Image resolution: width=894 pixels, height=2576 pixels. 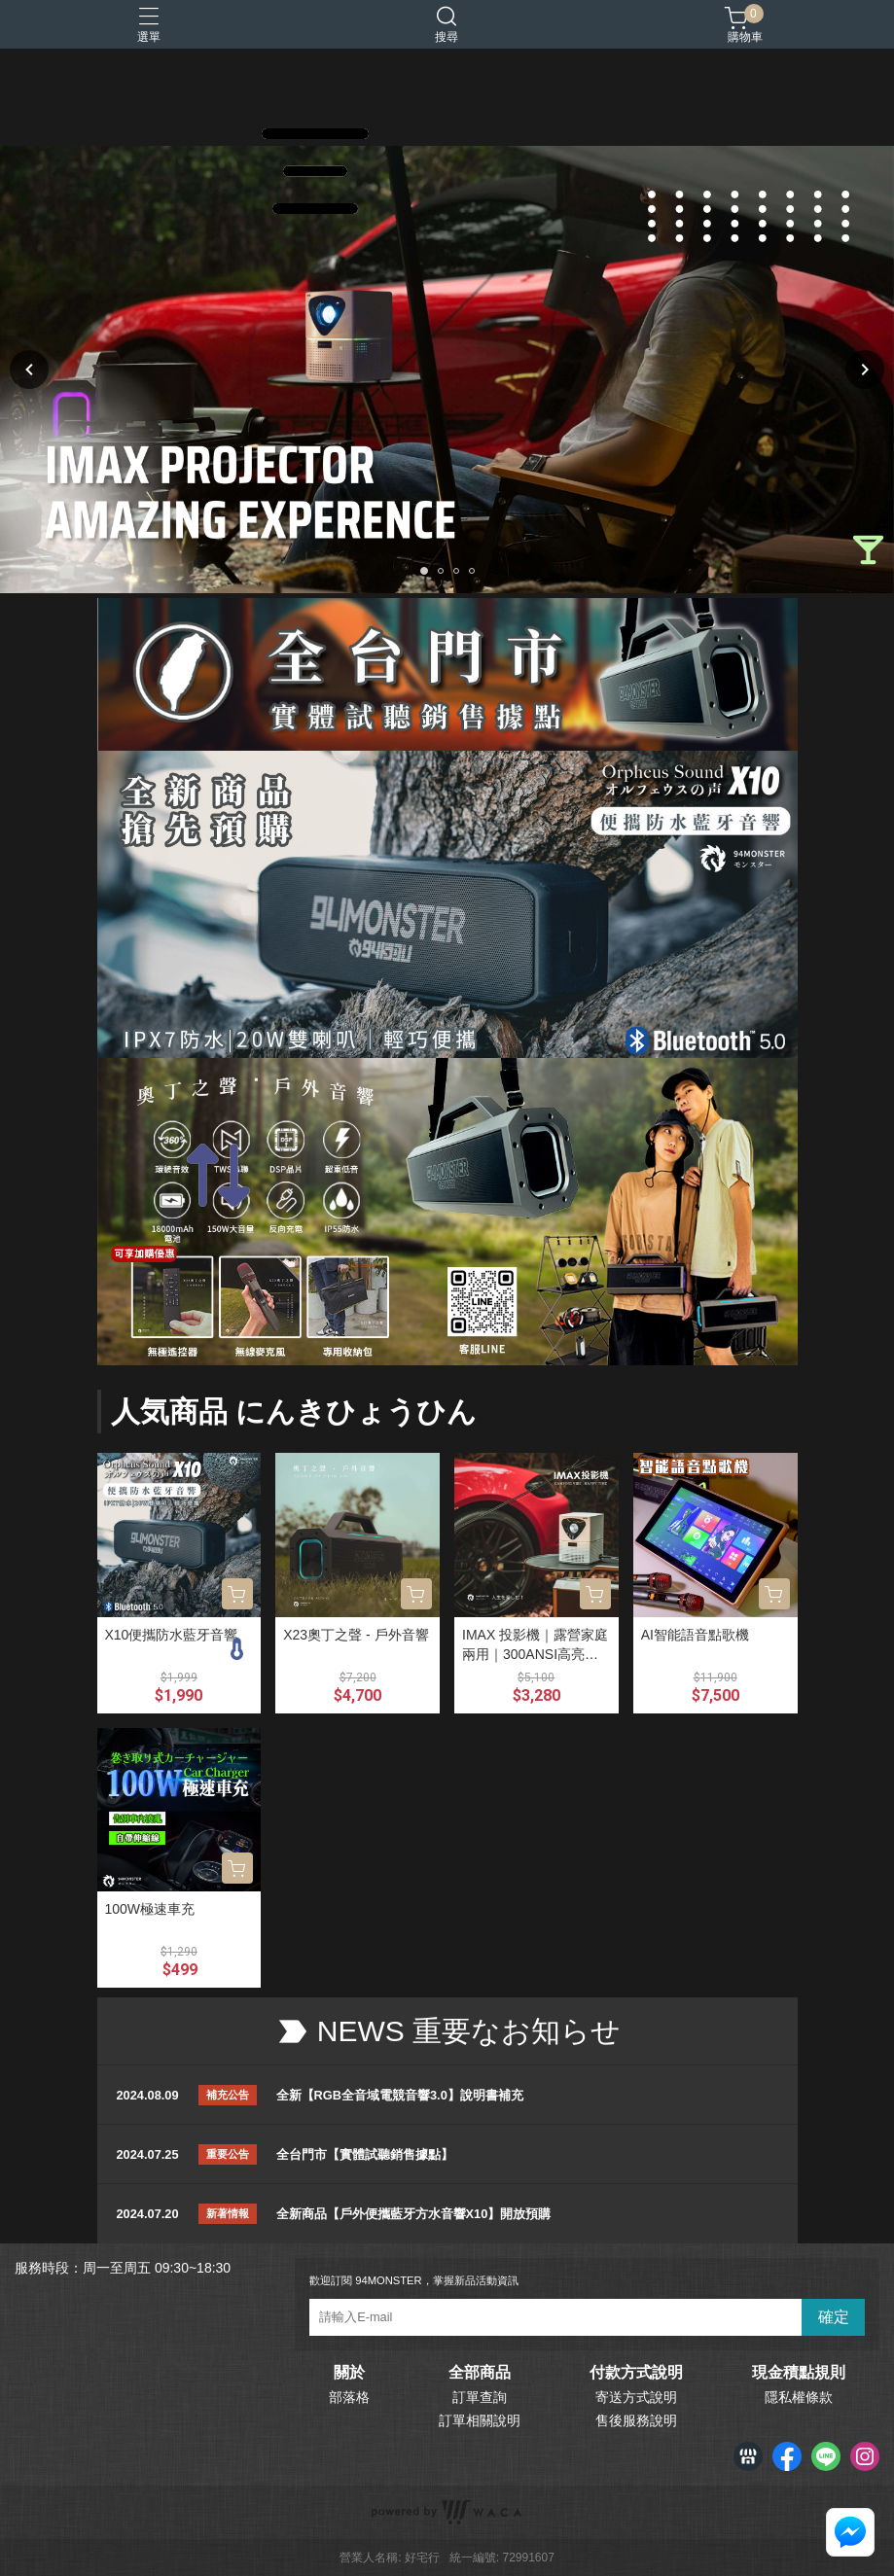 What do you see at coordinates (218, 1175) in the screenshot?
I see `adjust vertical size or height` at bounding box center [218, 1175].